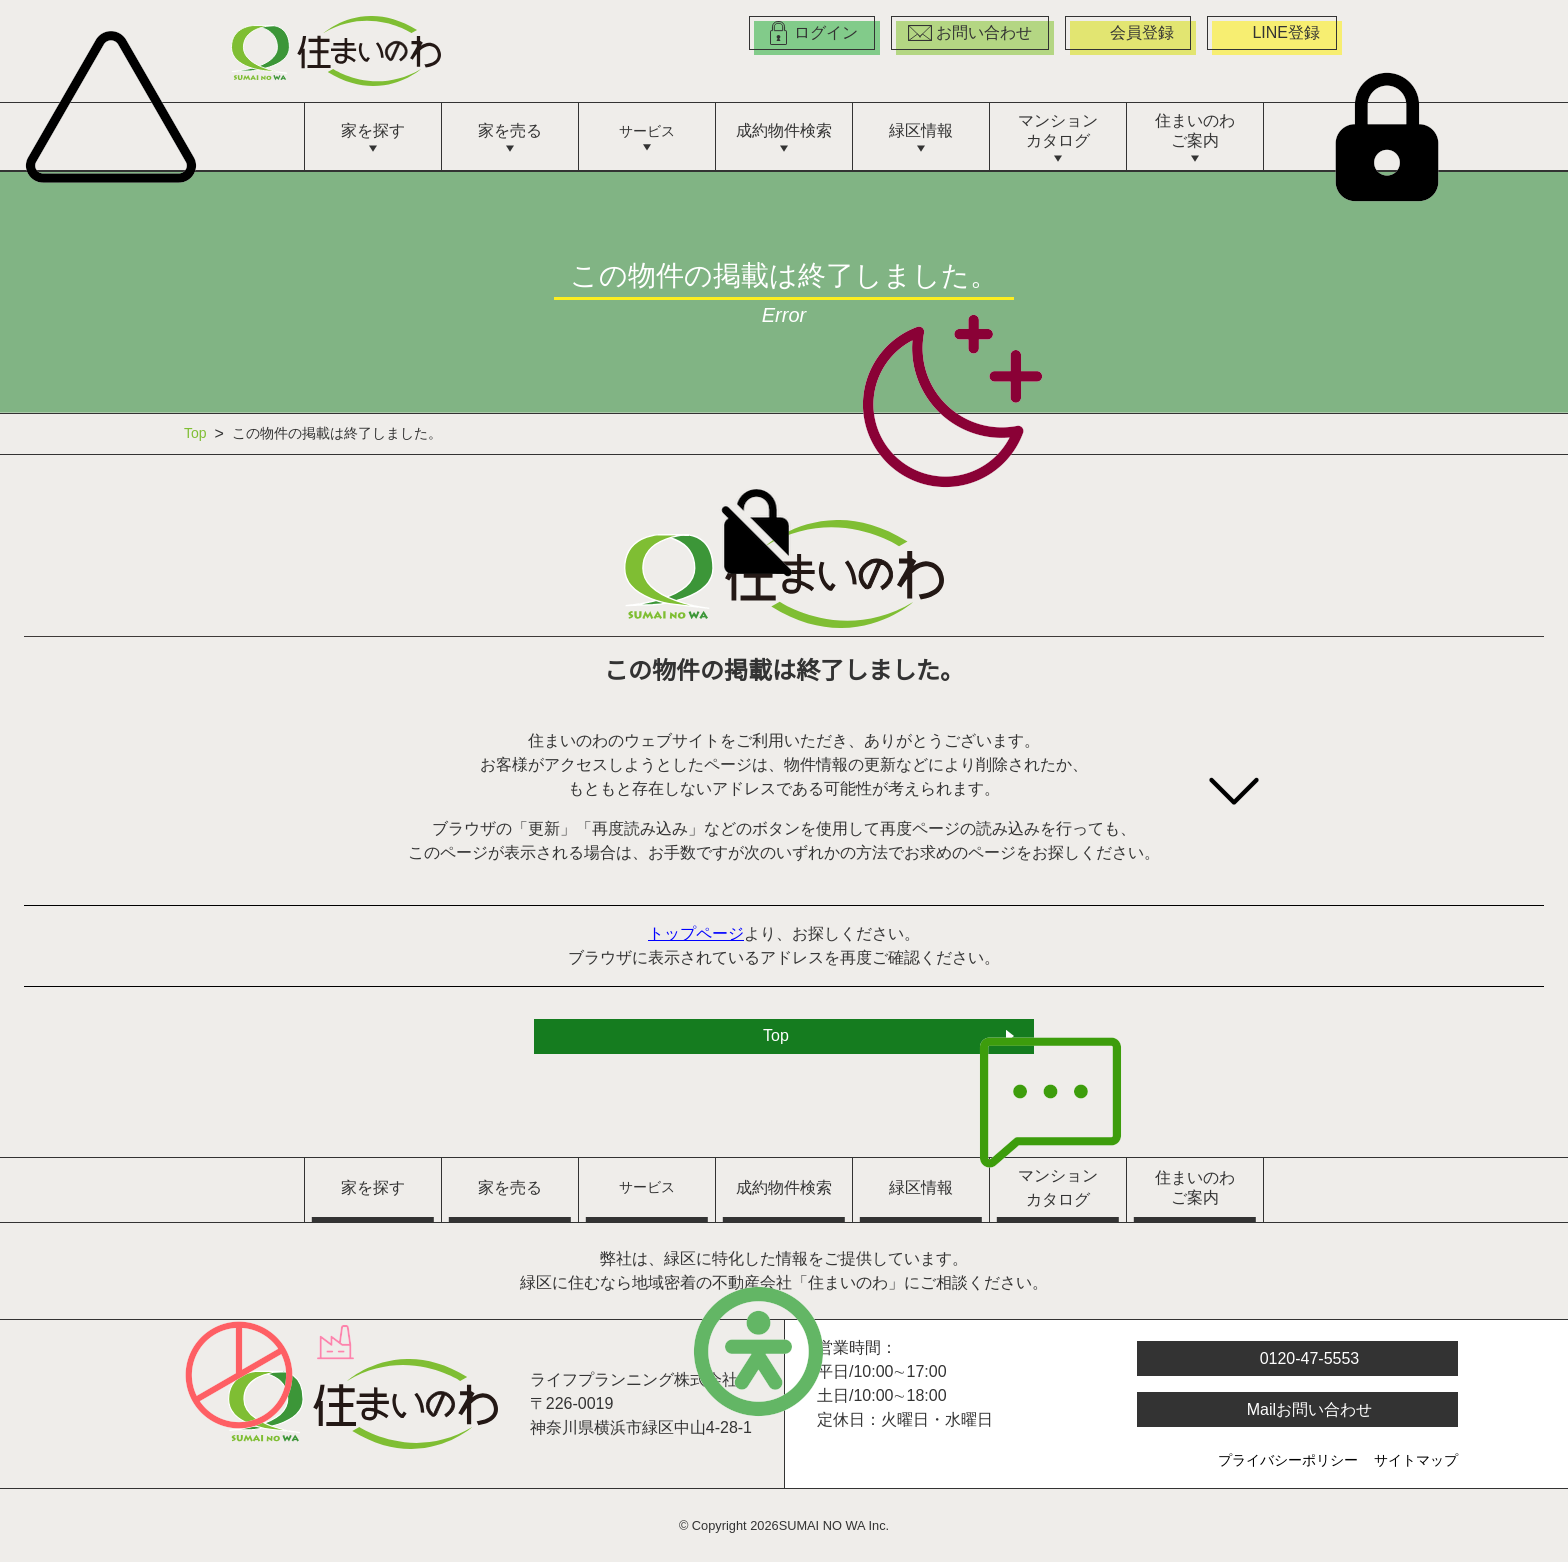 This screenshot has height=1562, width=1568. What do you see at coordinates (111, 110) in the screenshot?
I see `indicates a warning or caution state` at bounding box center [111, 110].